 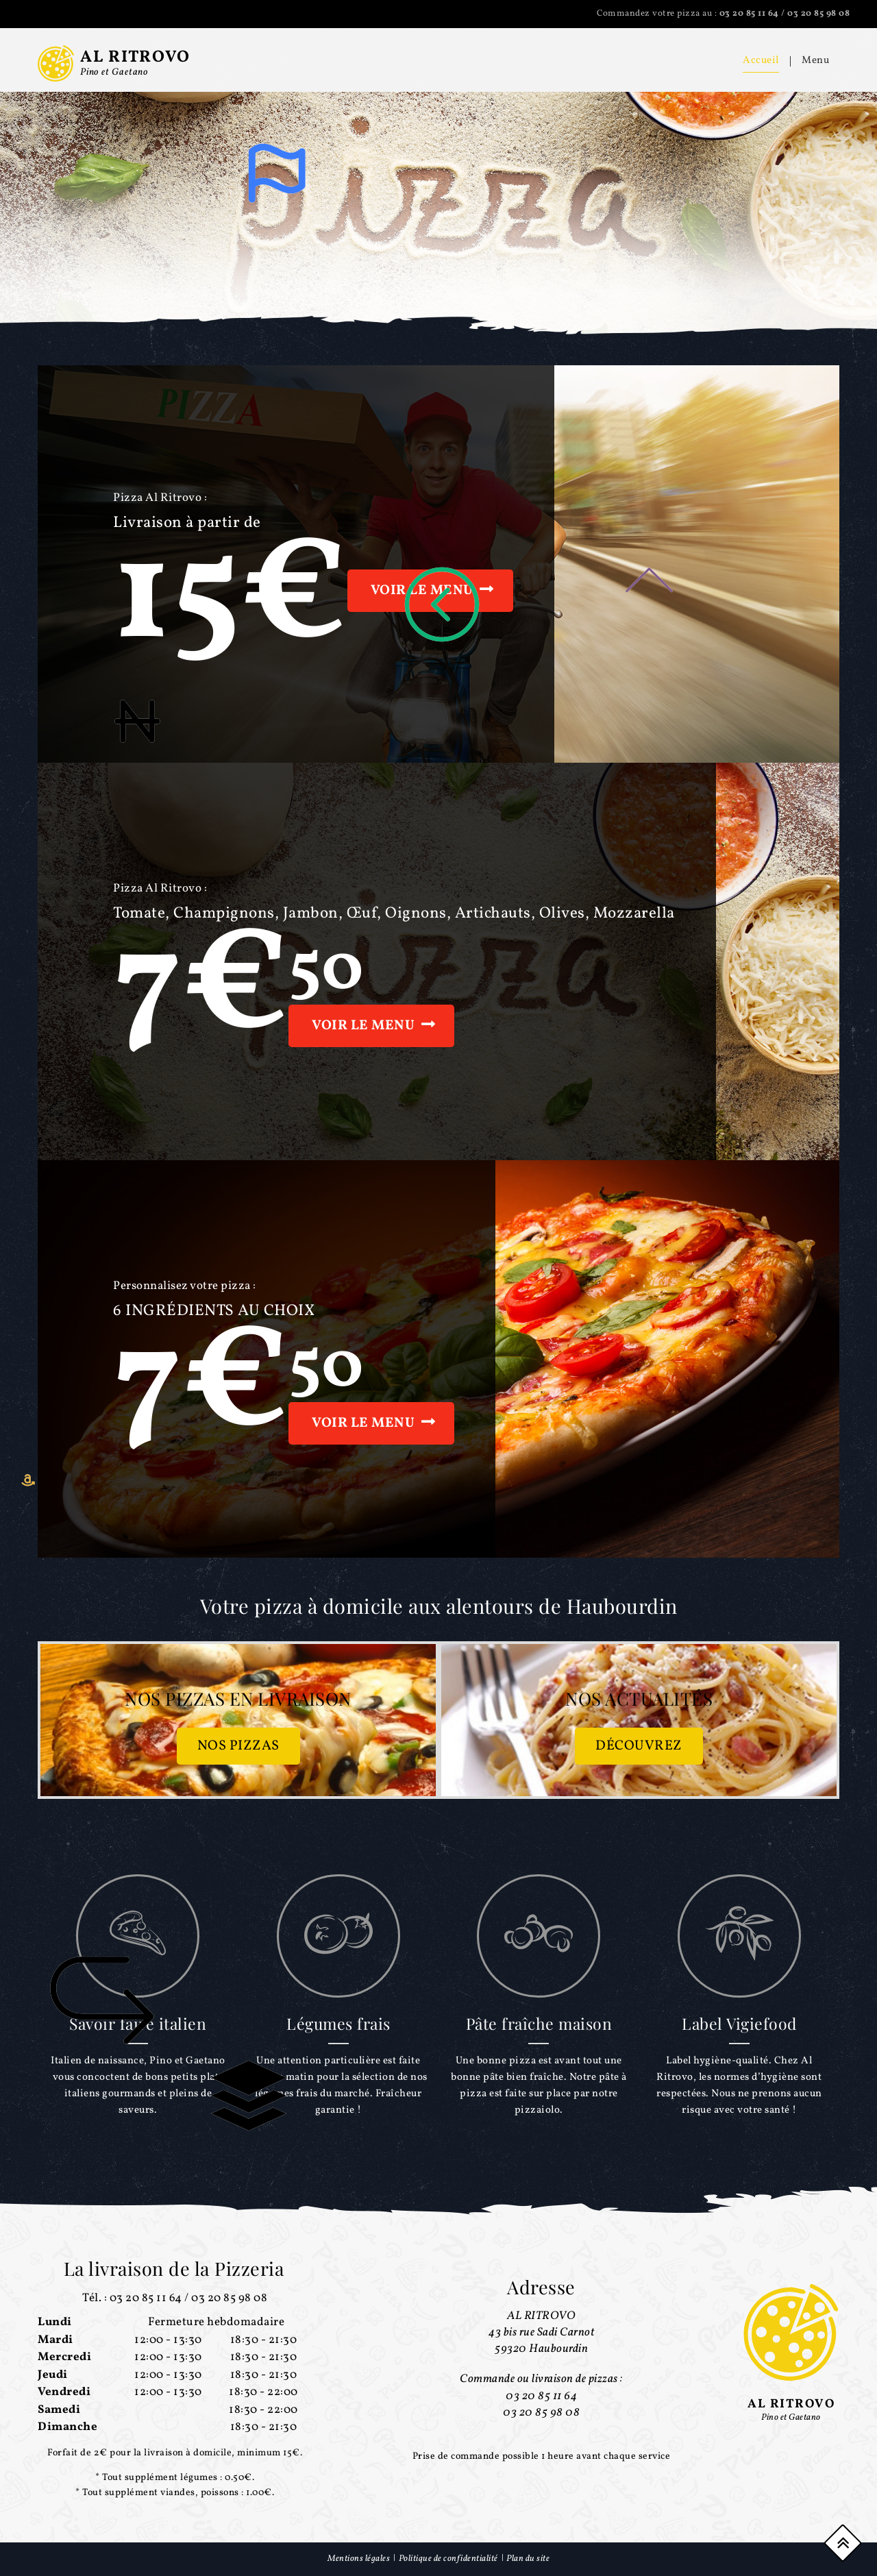 I want to click on nigerian naira currency symbol, so click(x=137, y=721).